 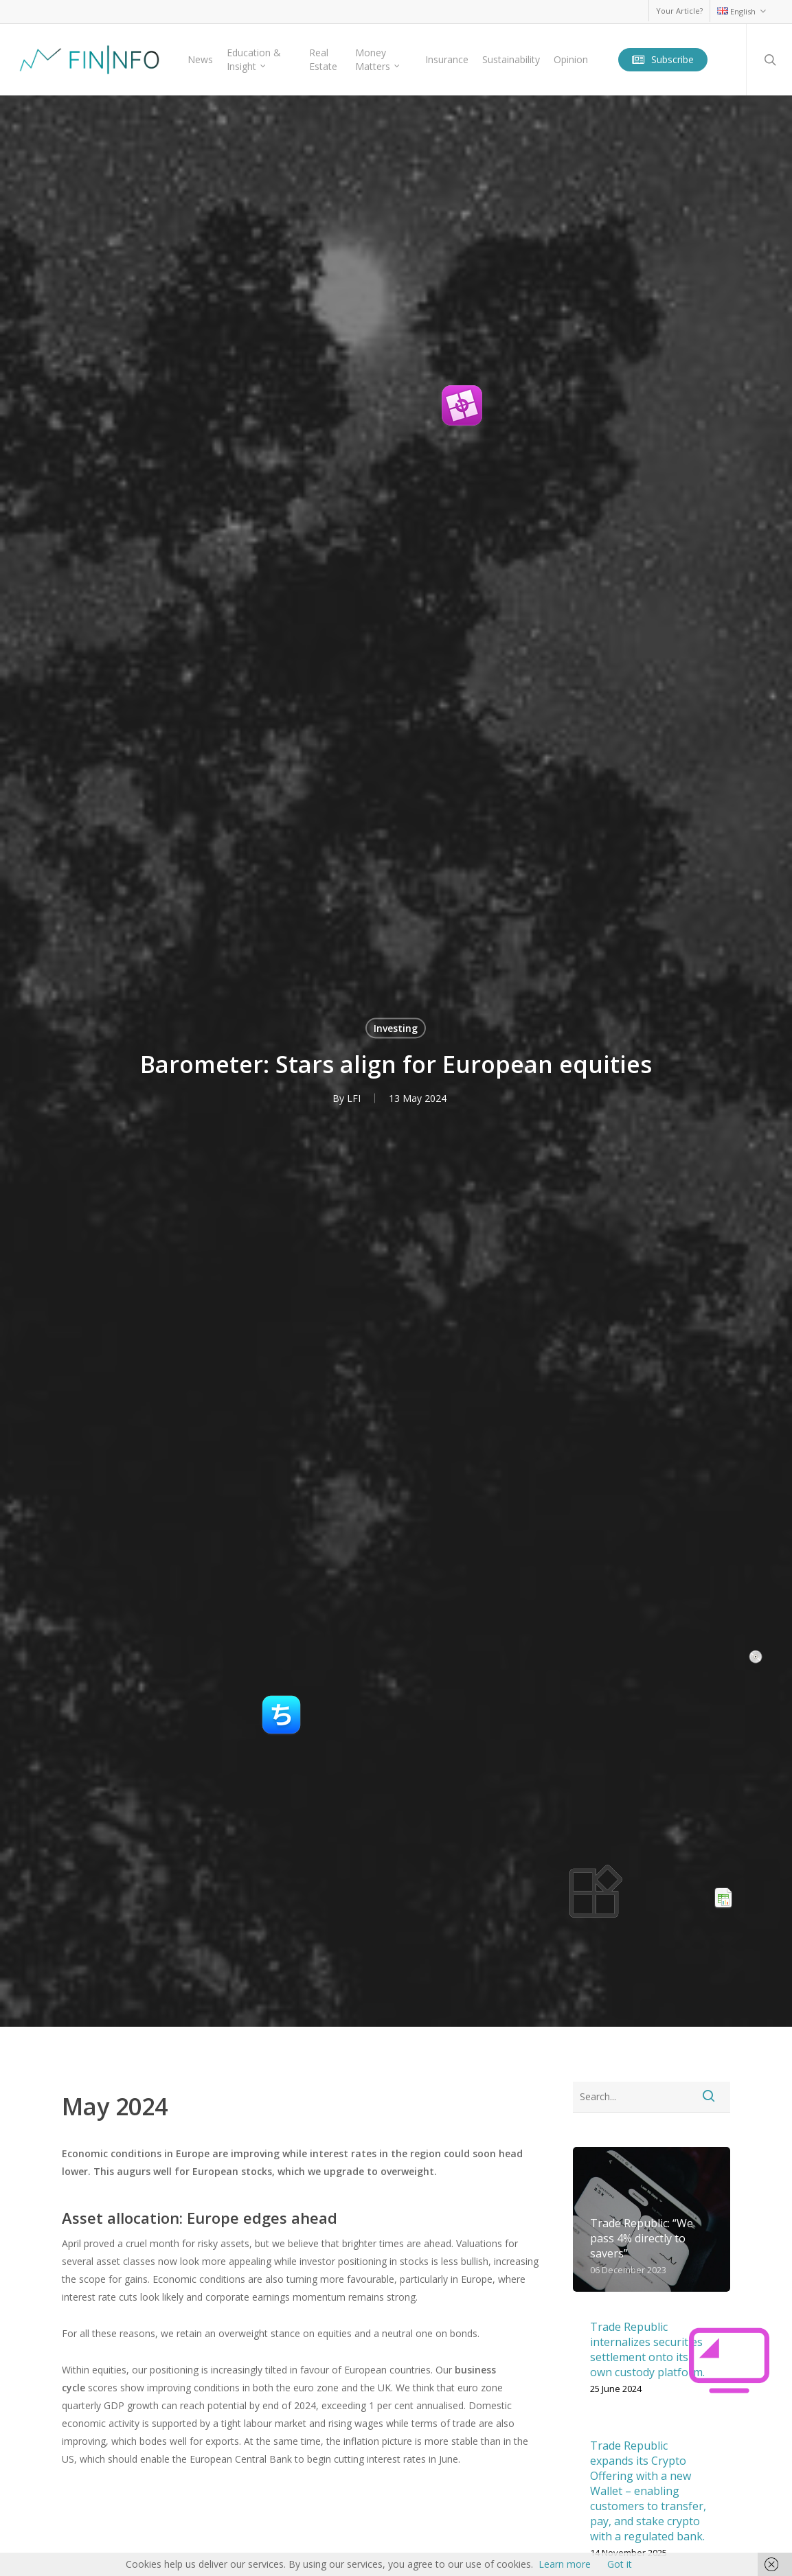 What do you see at coordinates (596, 1891) in the screenshot?
I see `install new software or application` at bounding box center [596, 1891].